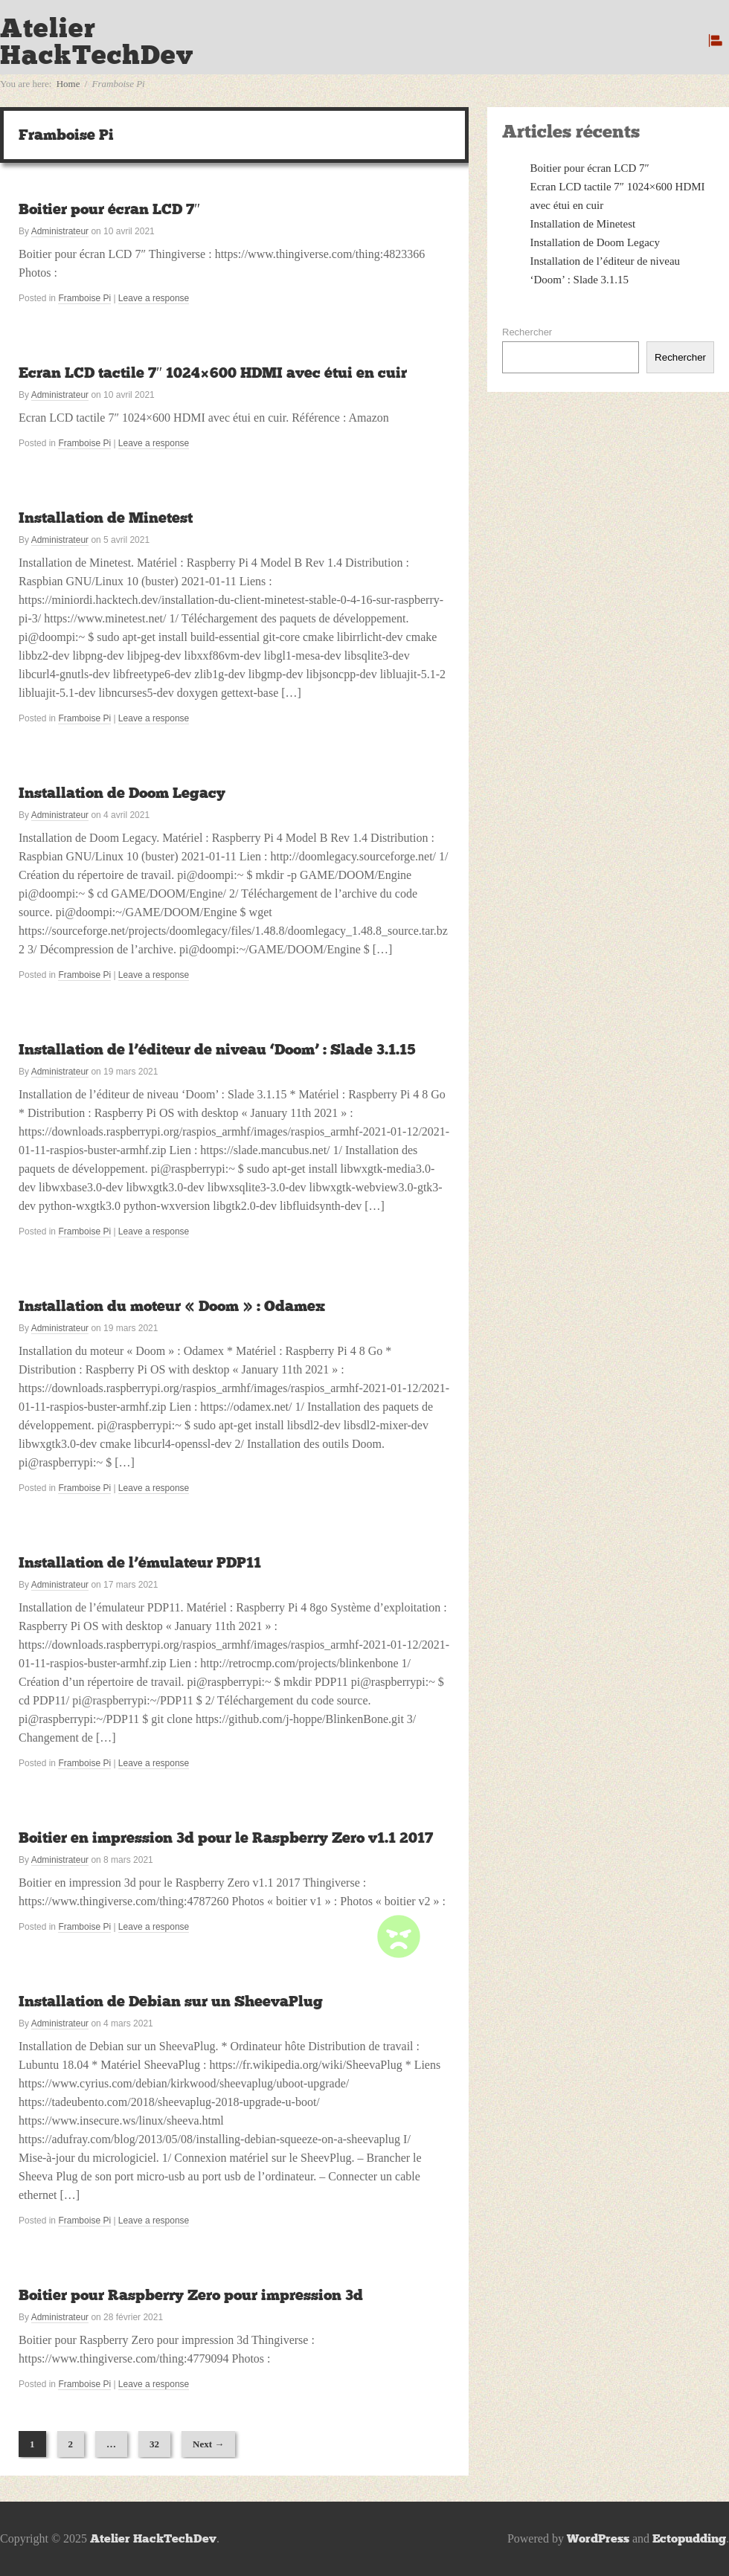  What do you see at coordinates (715, 40) in the screenshot?
I see `align content to the left` at bounding box center [715, 40].